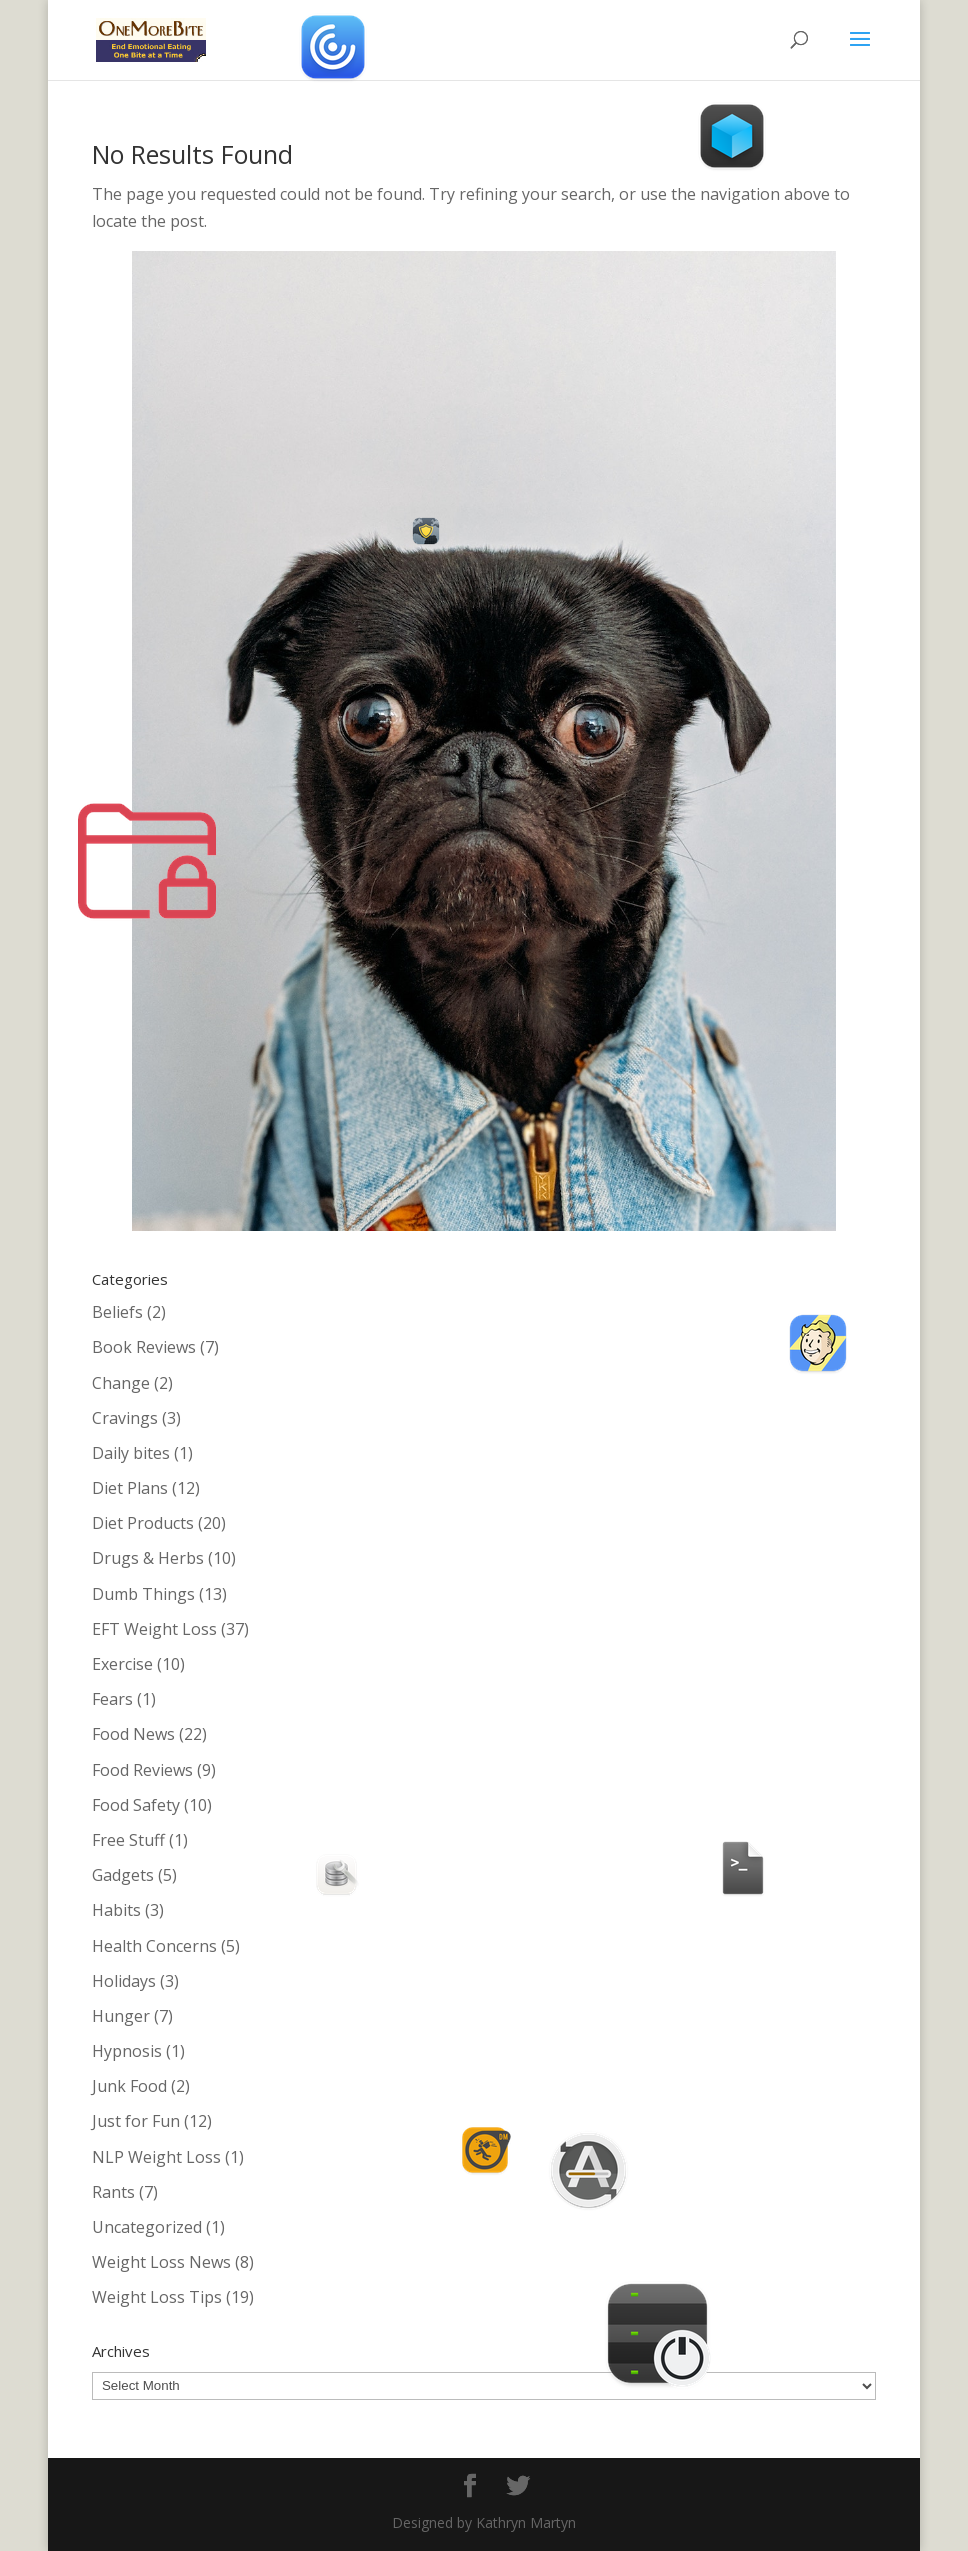 The image size is (968, 2551). What do you see at coordinates (336, 1874) in the screenshot?
I see `open database administration settings` at bounding box center [336, 1874].